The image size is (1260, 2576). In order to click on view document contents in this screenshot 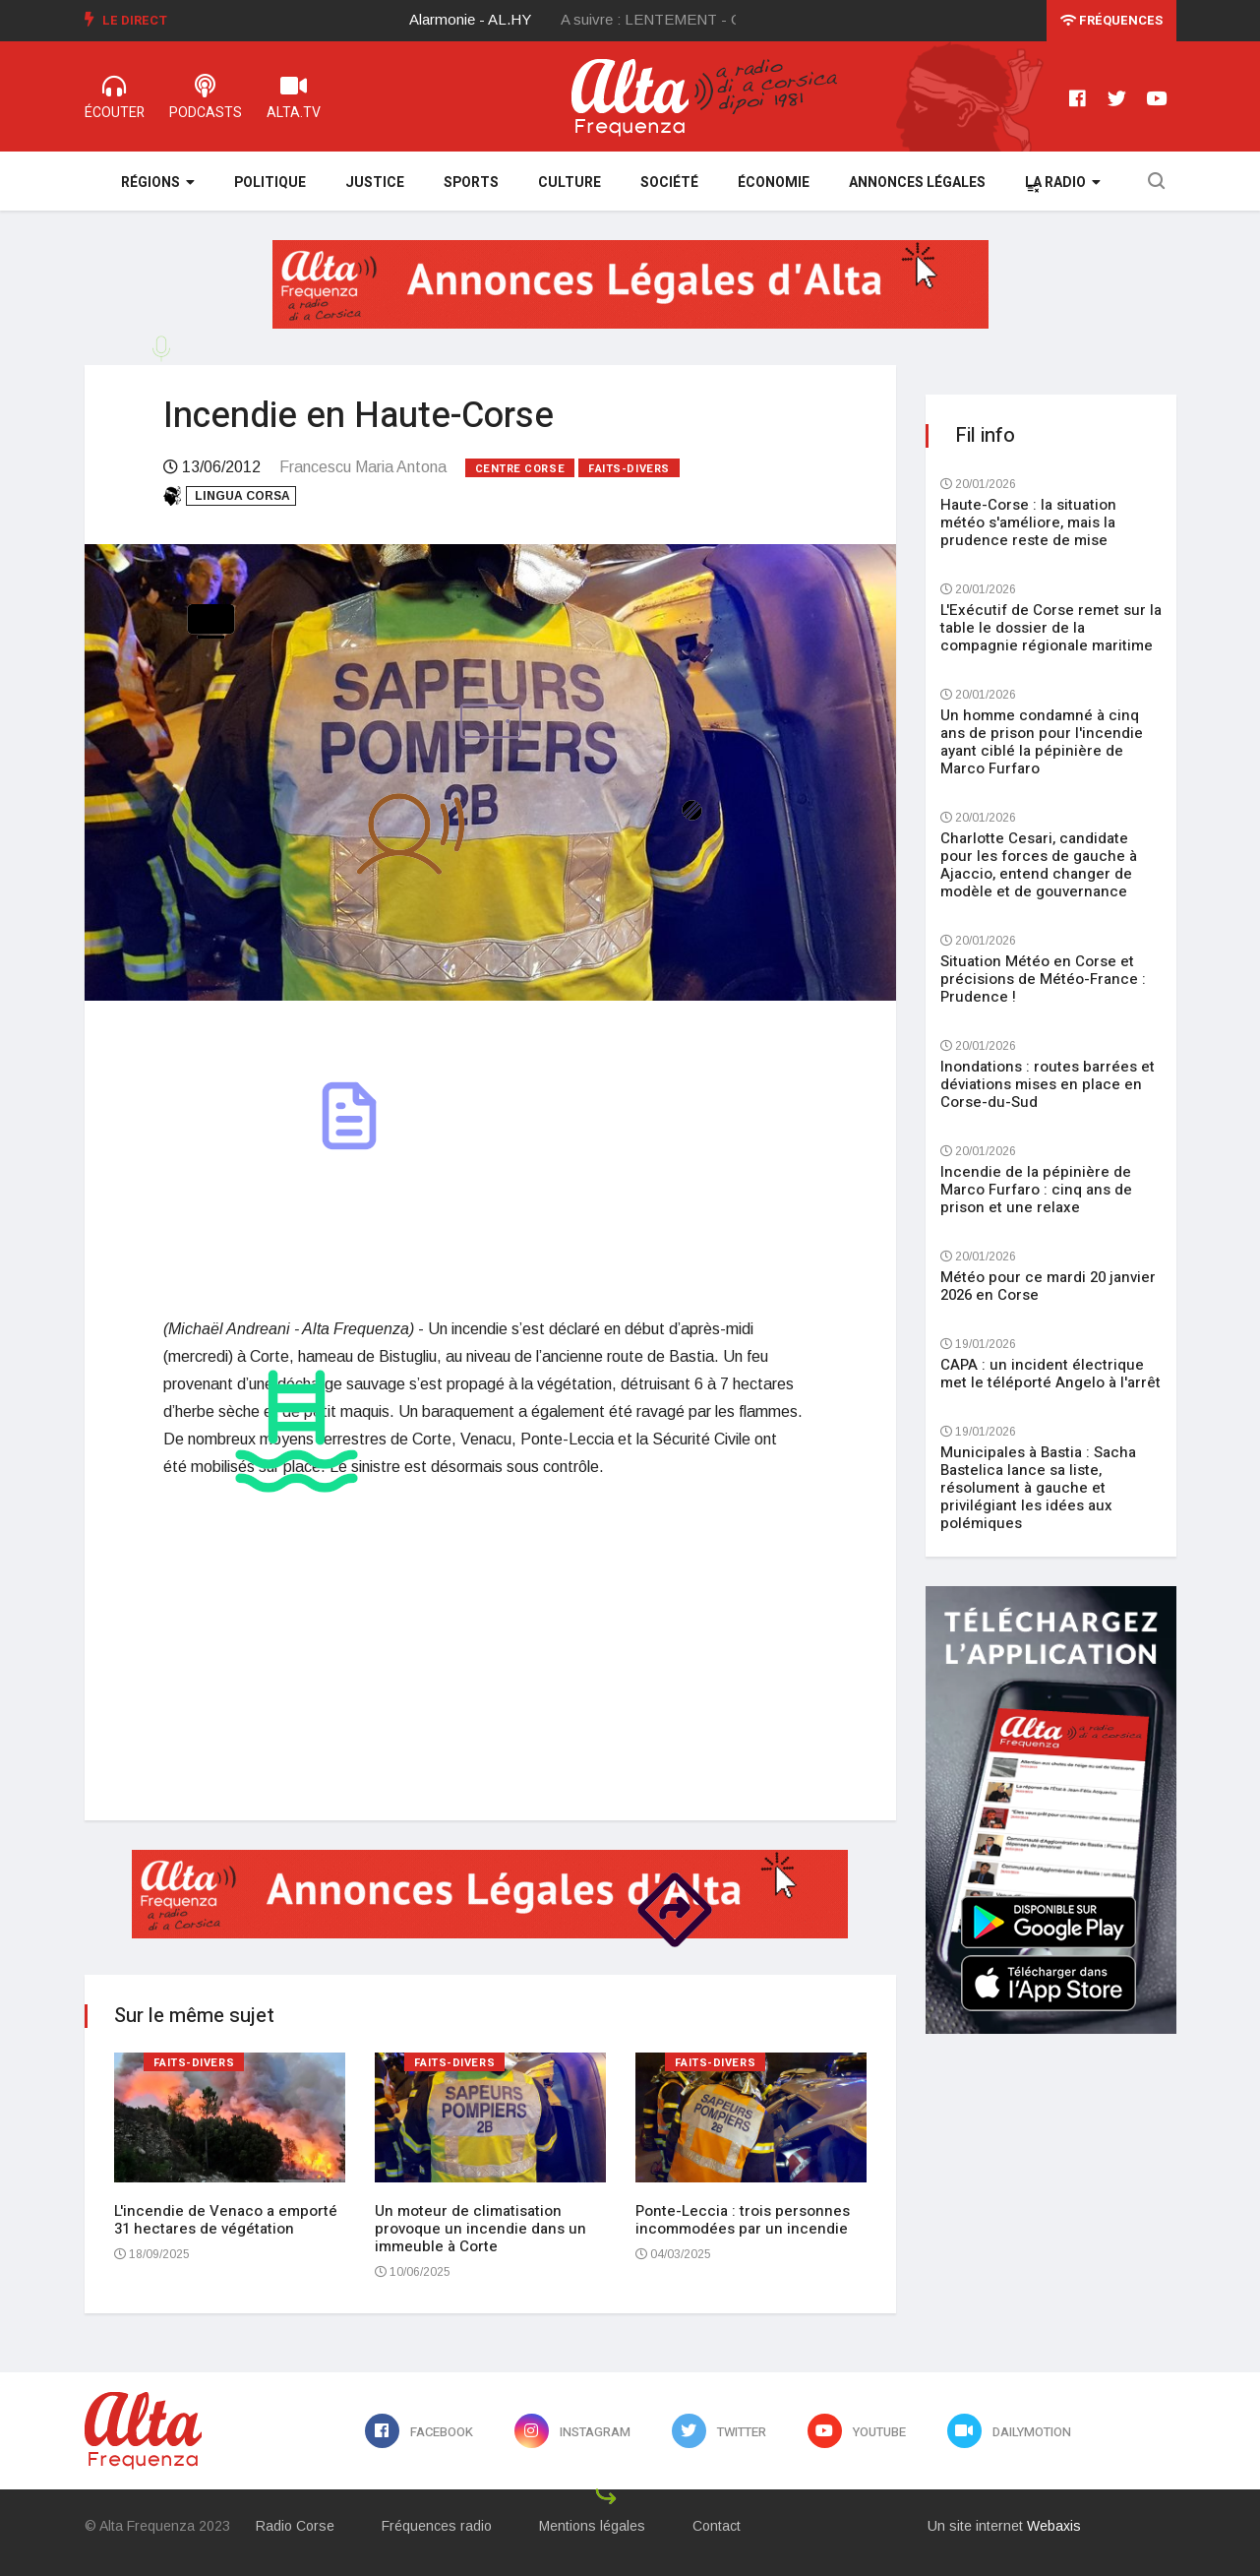, I will do `click(349, 1116)`.